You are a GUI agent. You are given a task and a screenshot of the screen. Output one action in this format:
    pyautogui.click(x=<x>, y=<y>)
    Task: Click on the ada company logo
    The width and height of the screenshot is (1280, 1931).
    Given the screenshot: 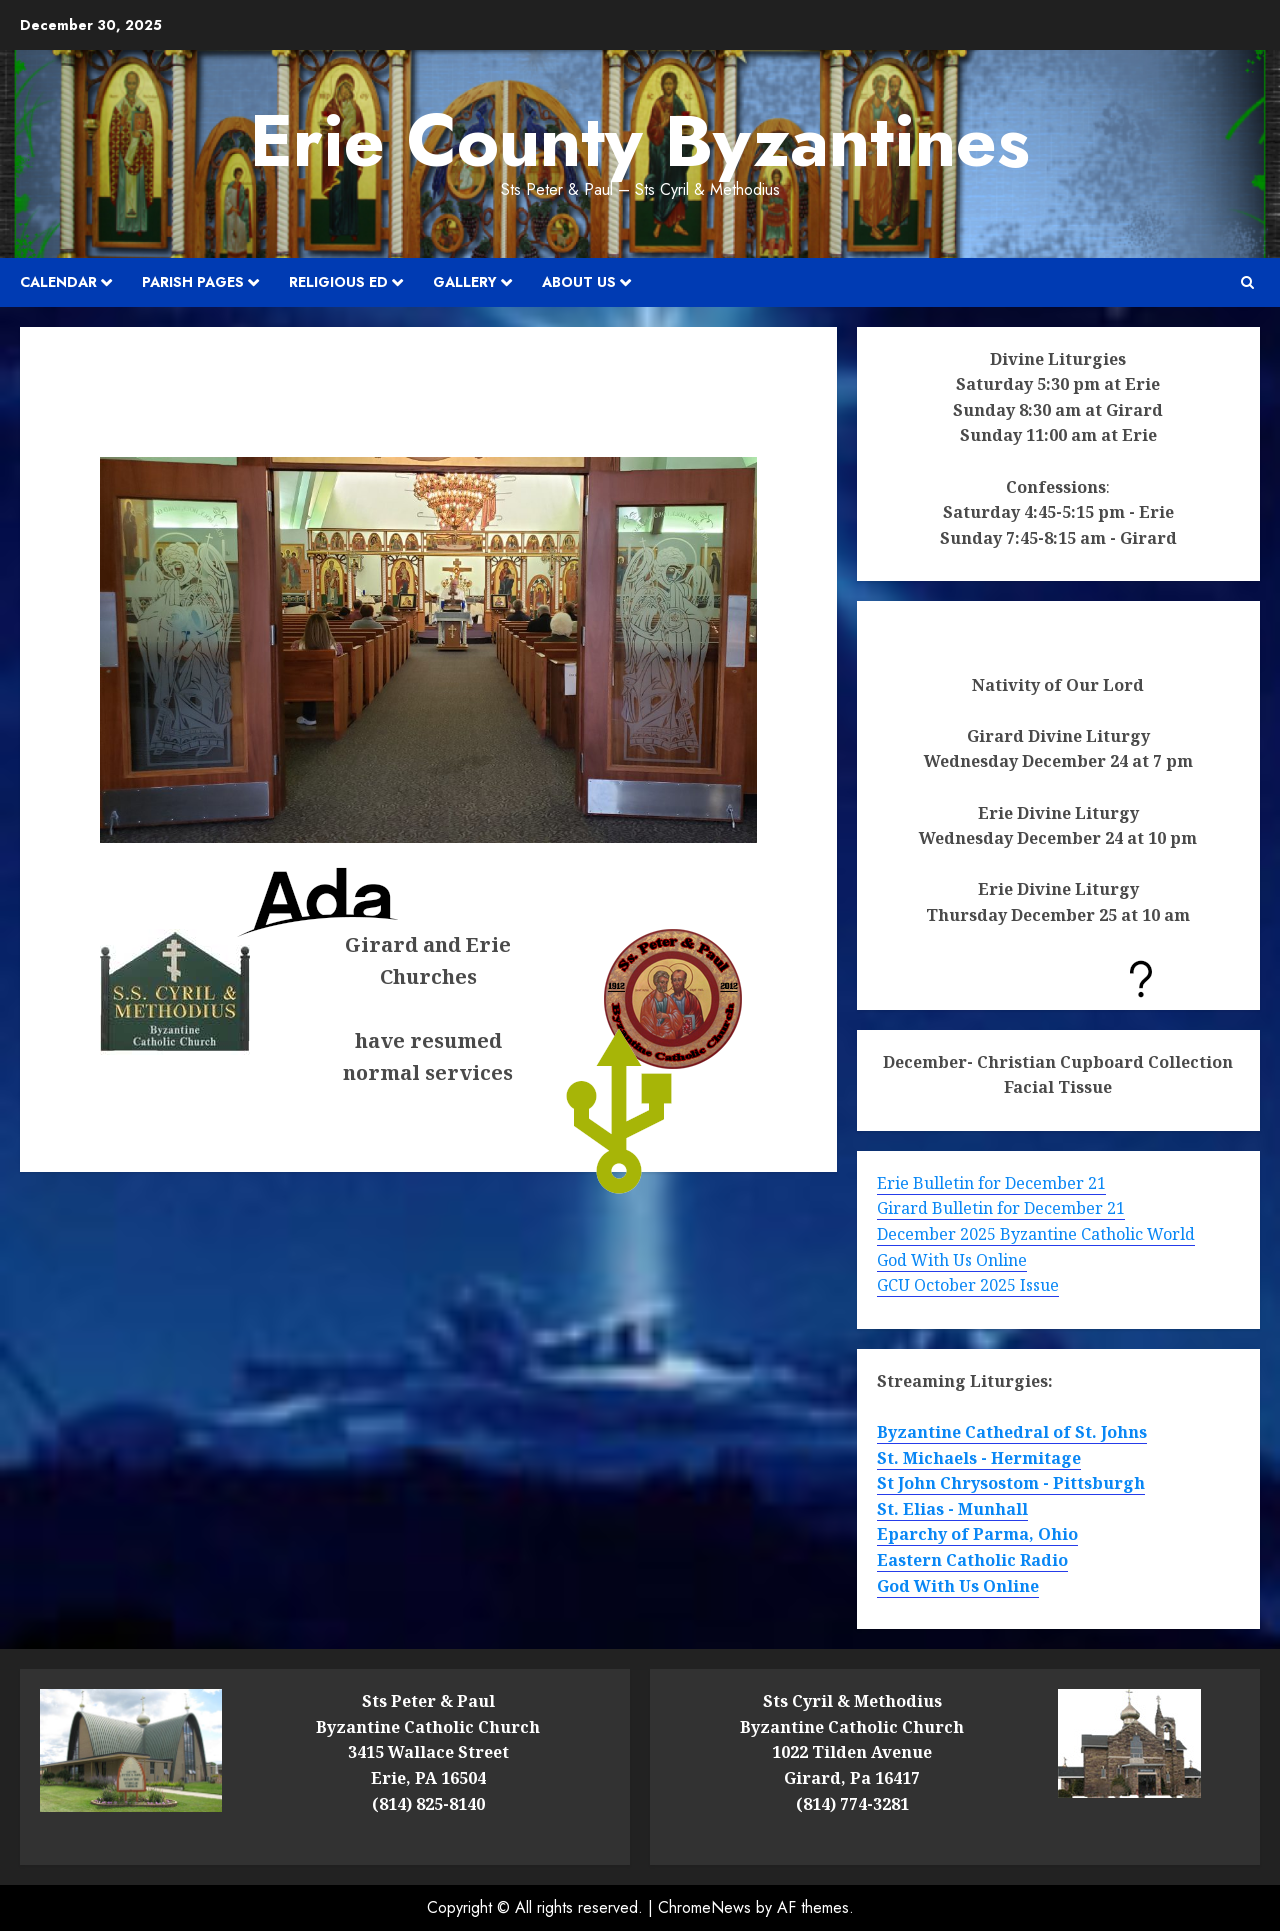 What is the action you would take?
    pyautogui.click(x=317, y=902)
    